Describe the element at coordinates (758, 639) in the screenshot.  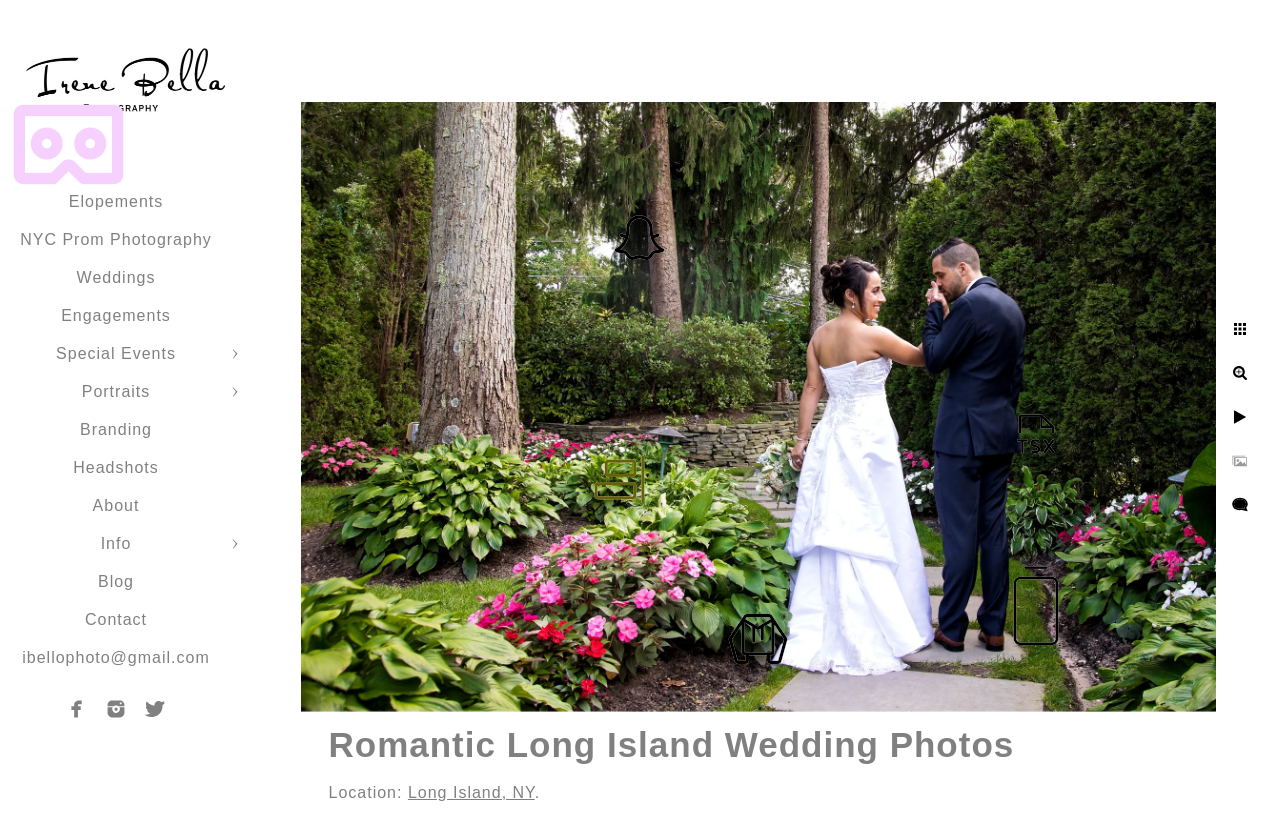
I see `browse hoodies or sweatshirts` at that location.